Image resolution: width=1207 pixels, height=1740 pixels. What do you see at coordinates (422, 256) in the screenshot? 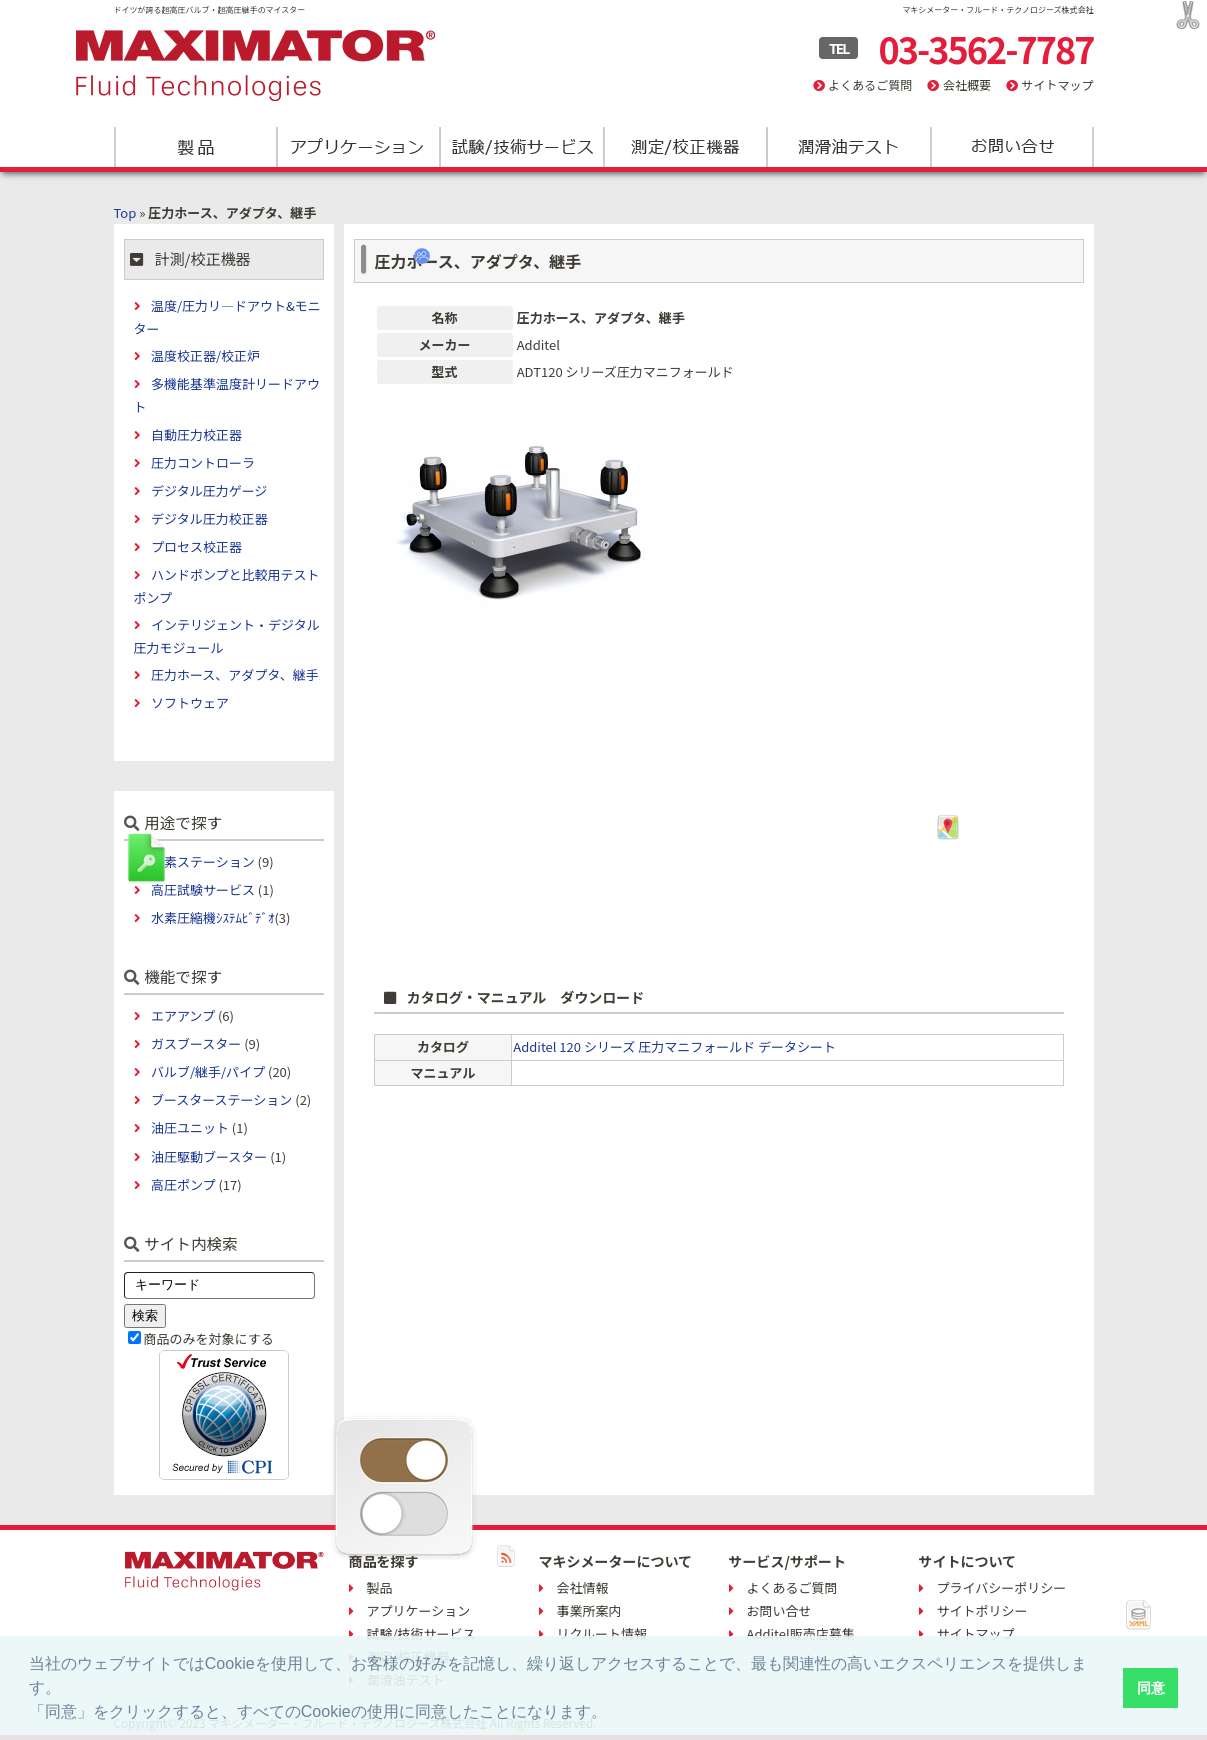
I see `access user account settings` at bounding box center [422, 256].